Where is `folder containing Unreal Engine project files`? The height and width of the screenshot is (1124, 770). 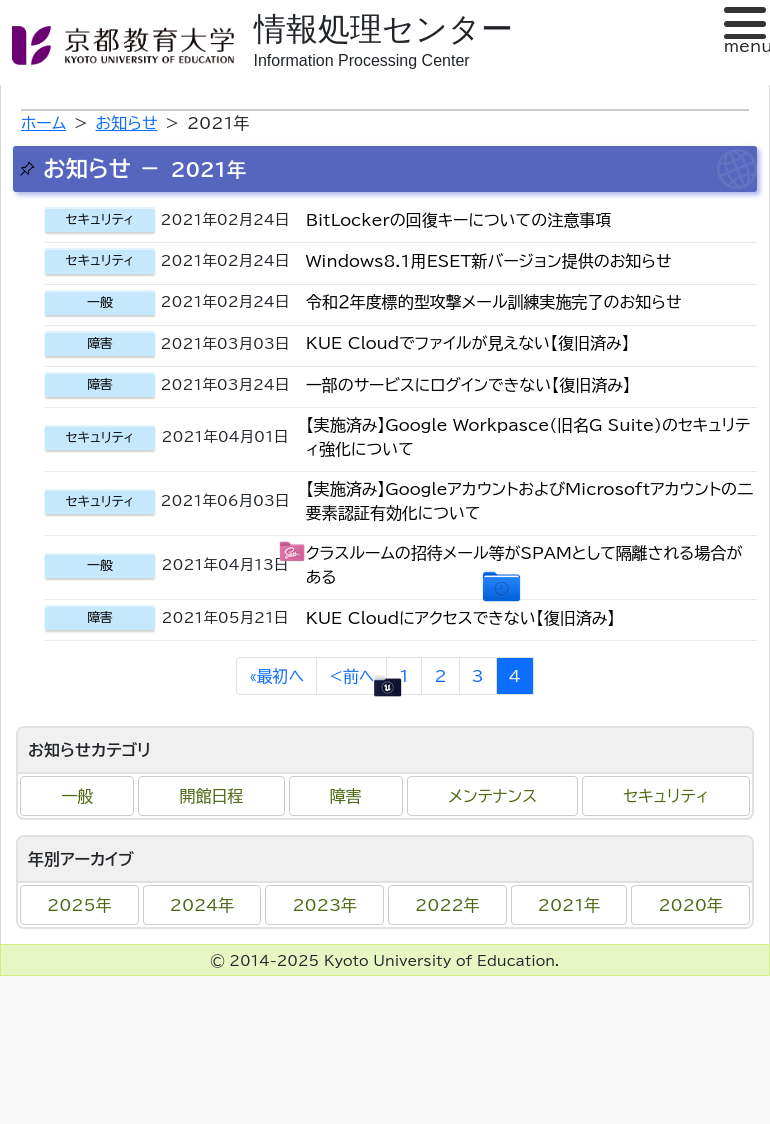 folder containing Unreal Engine project files is located at coordinates (387, 686).